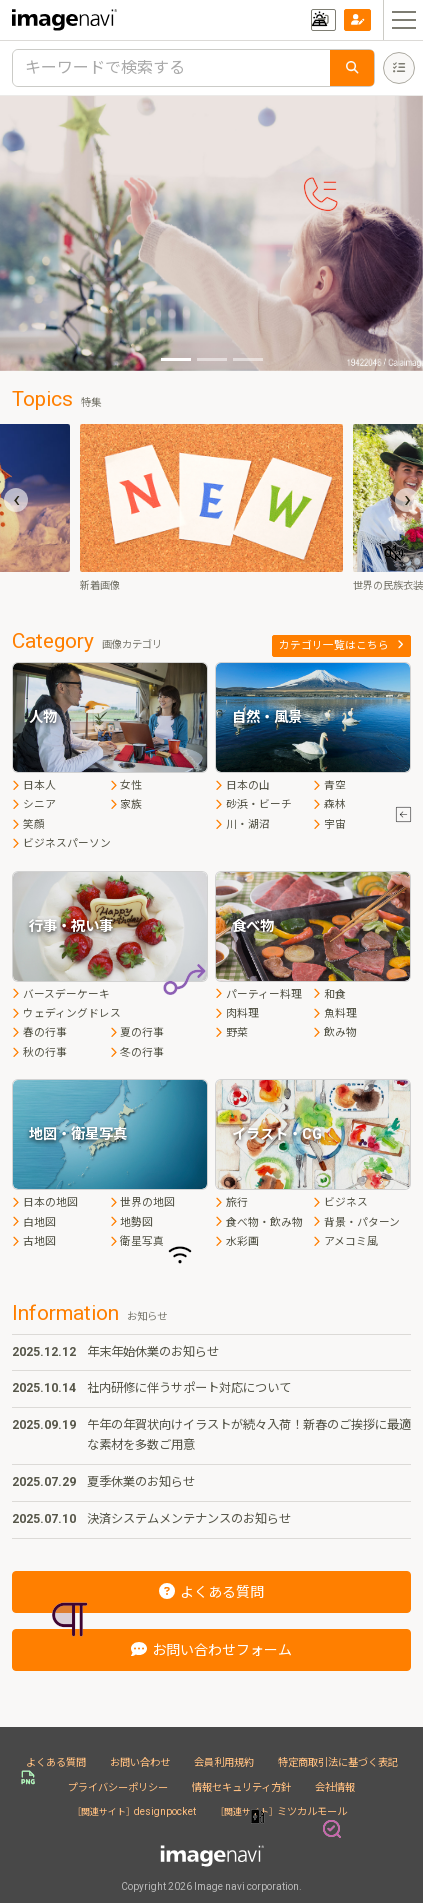 This screenshot has width=423, height=1903. Describe the element at coordinates (403, 814) in the screenshot. I see `go back to previous screen` at that location.